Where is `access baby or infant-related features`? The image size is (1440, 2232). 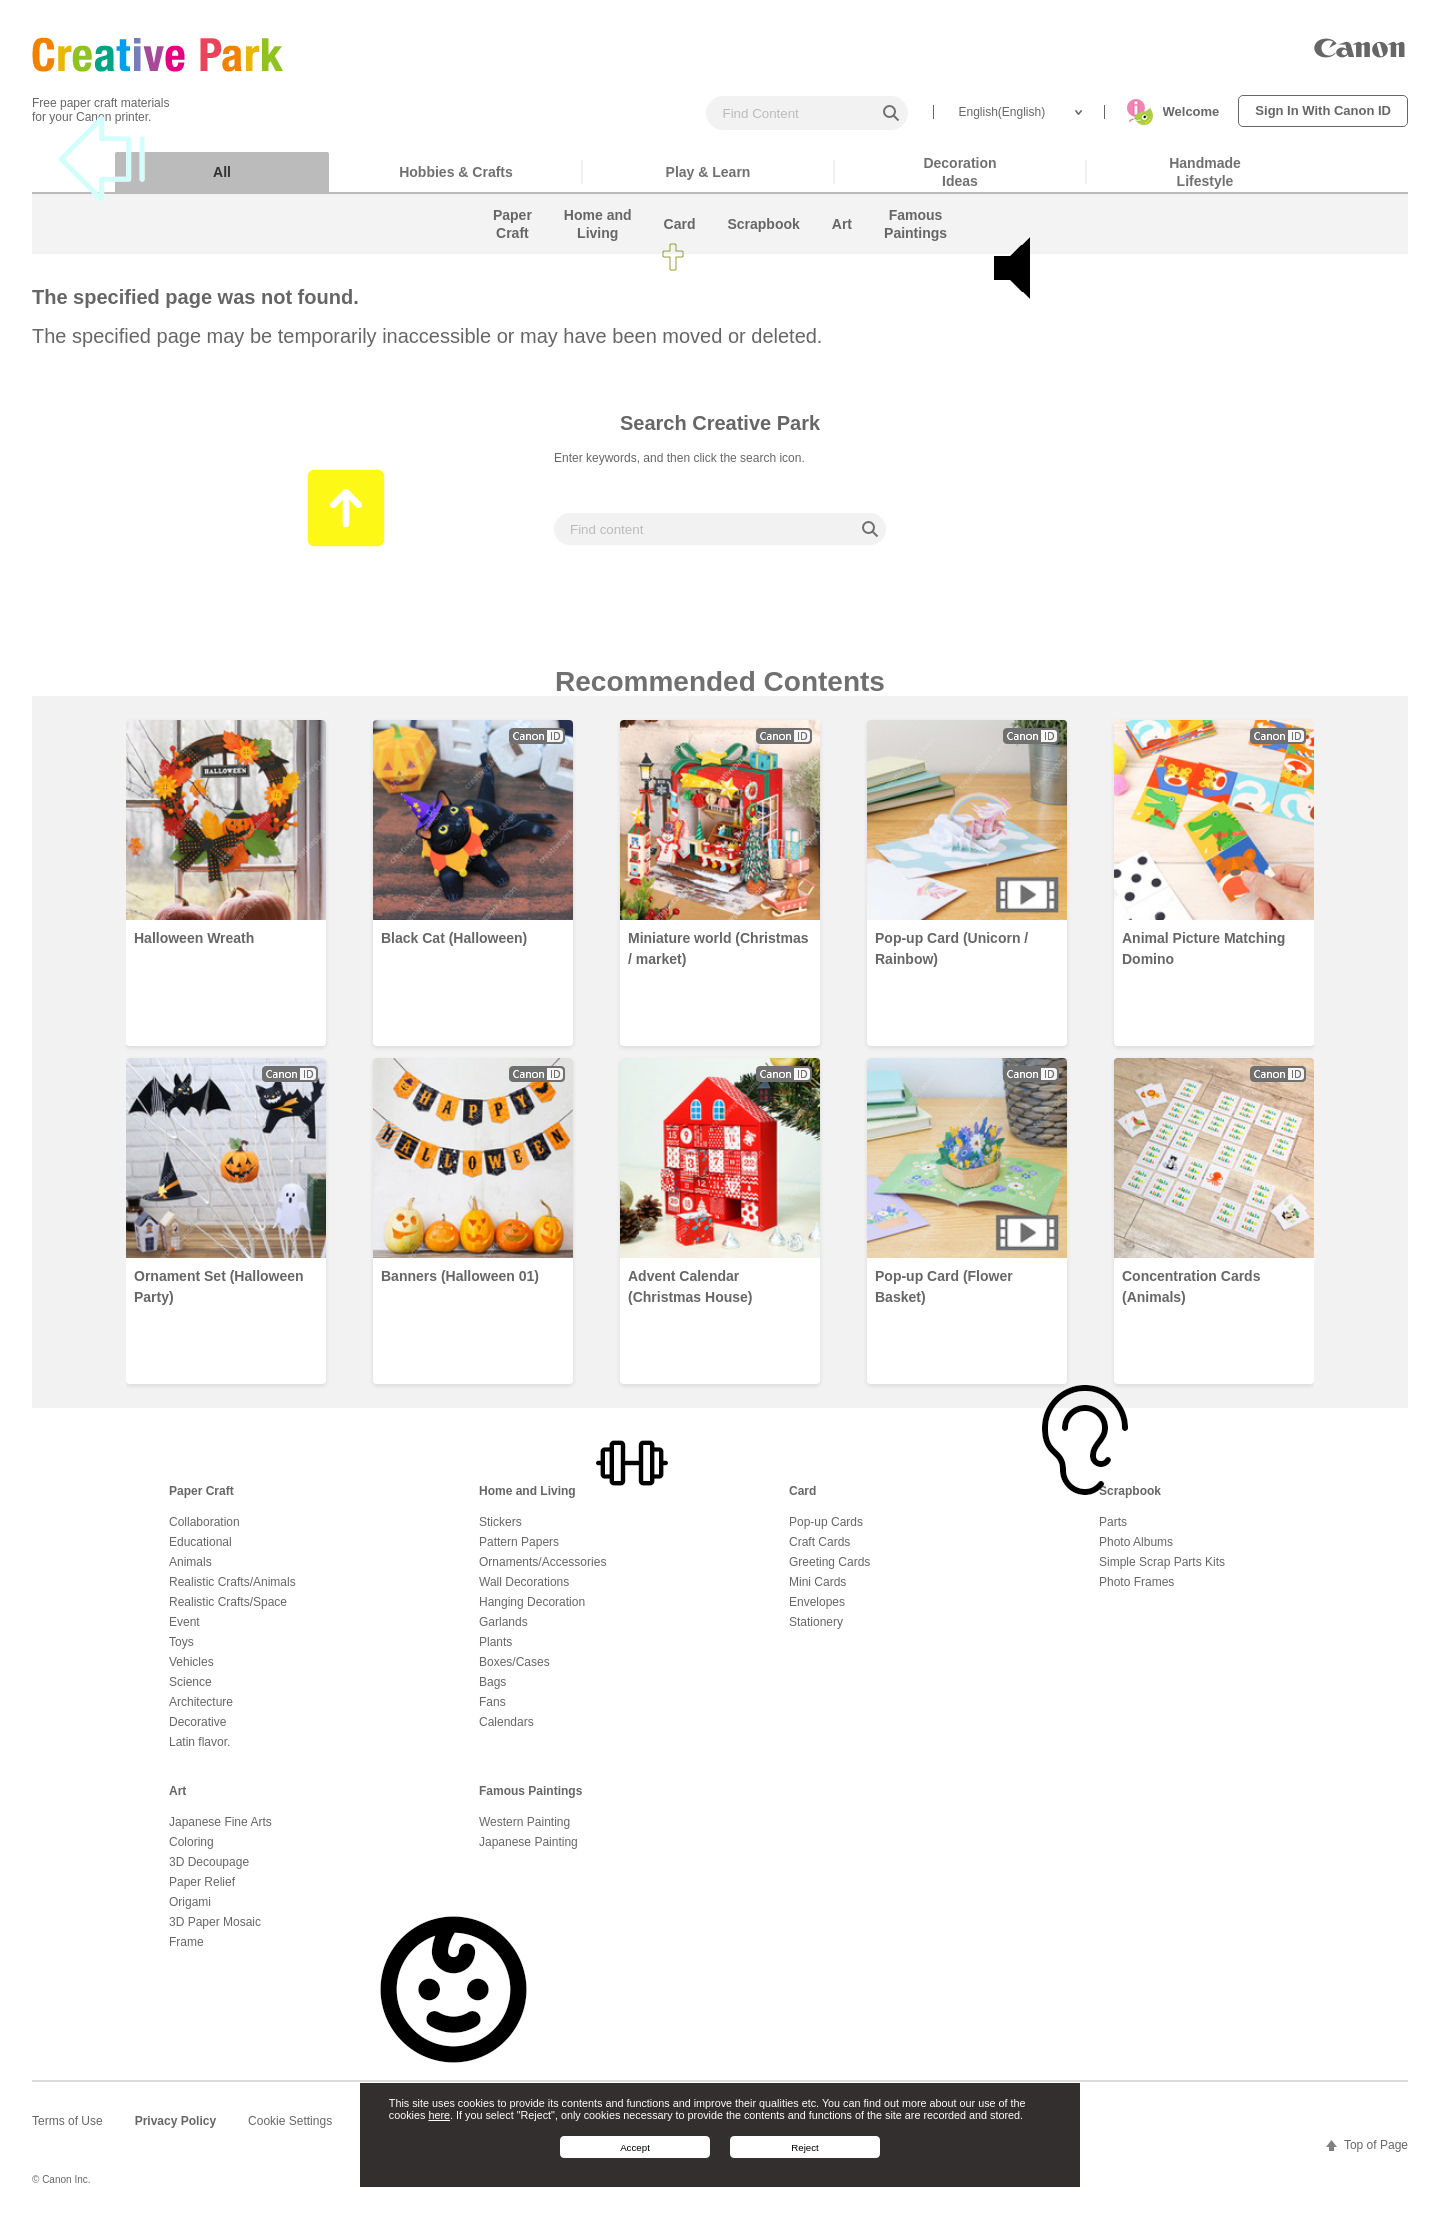 access baby or infant-related features is located at coordinates (453, 1989).